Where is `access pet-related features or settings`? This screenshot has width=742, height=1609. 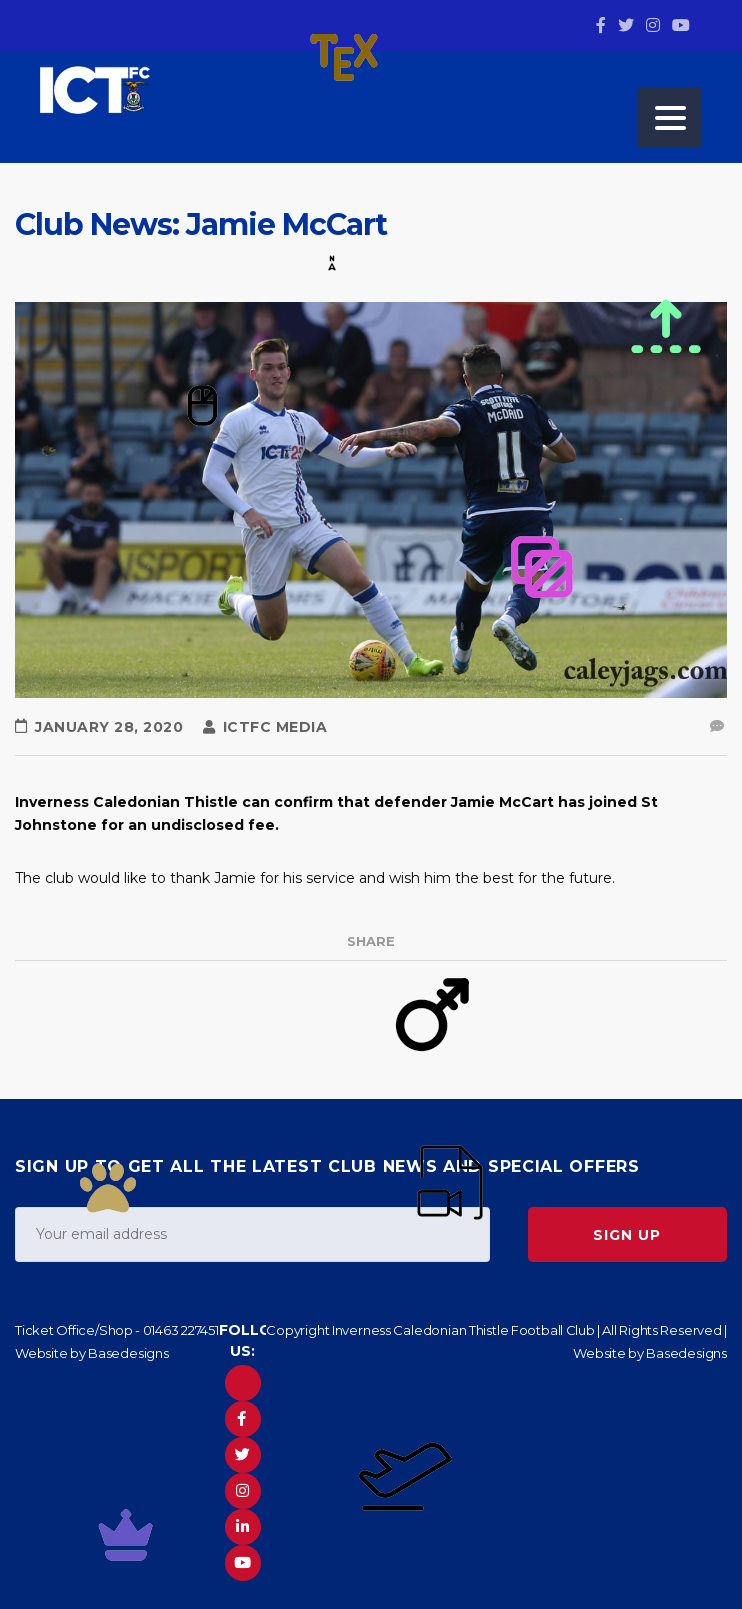
access pet-related features or settings is located at coordinates (108, 1188).